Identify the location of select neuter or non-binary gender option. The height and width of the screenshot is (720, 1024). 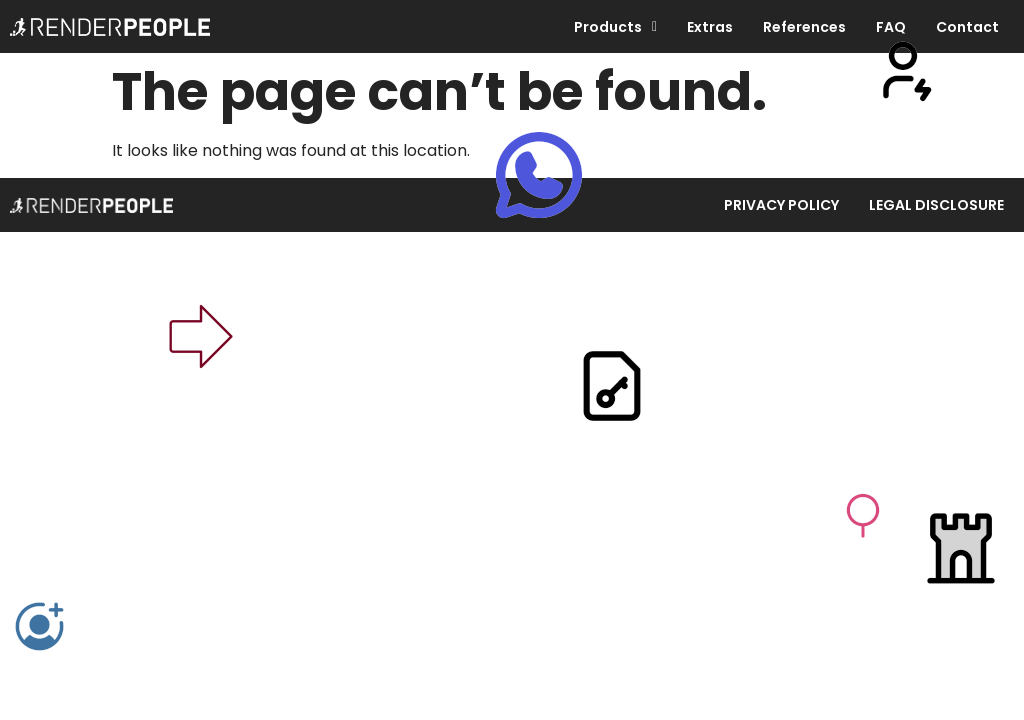
(863, 515).